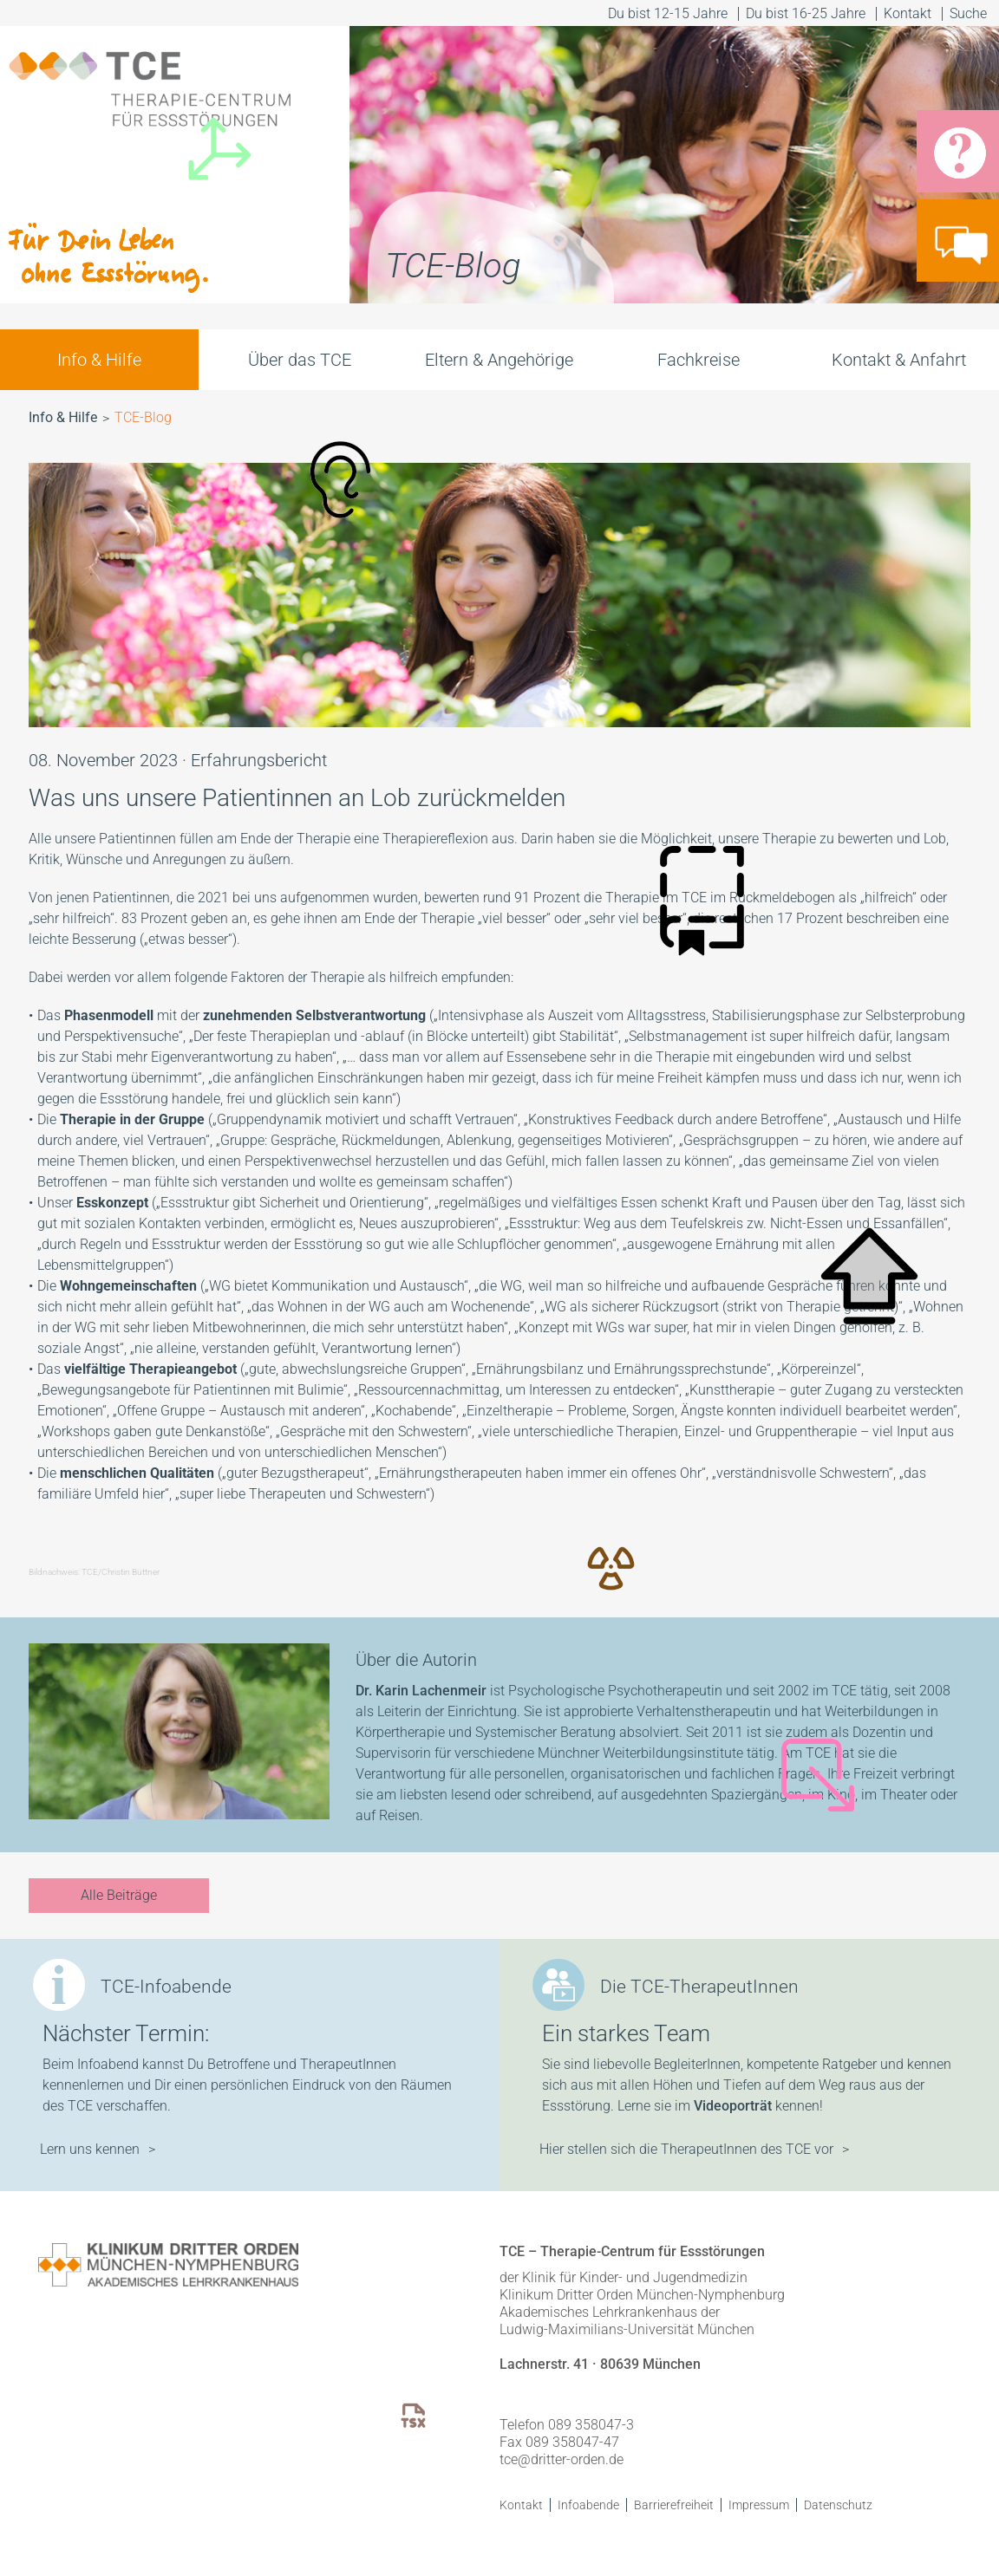  I want to click on upload a file or document, so click(869, 1279).